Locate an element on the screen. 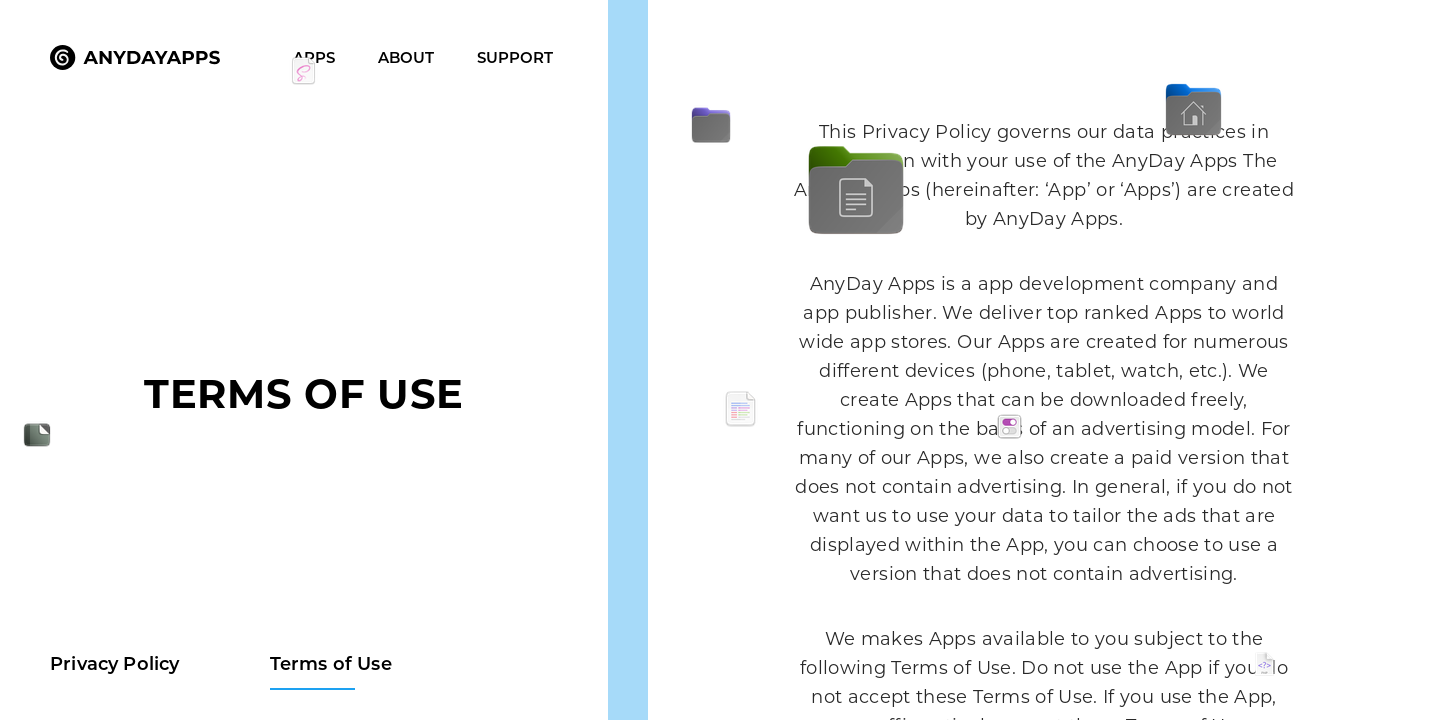  a PHP source code file is located at coordinates (1264, 664).